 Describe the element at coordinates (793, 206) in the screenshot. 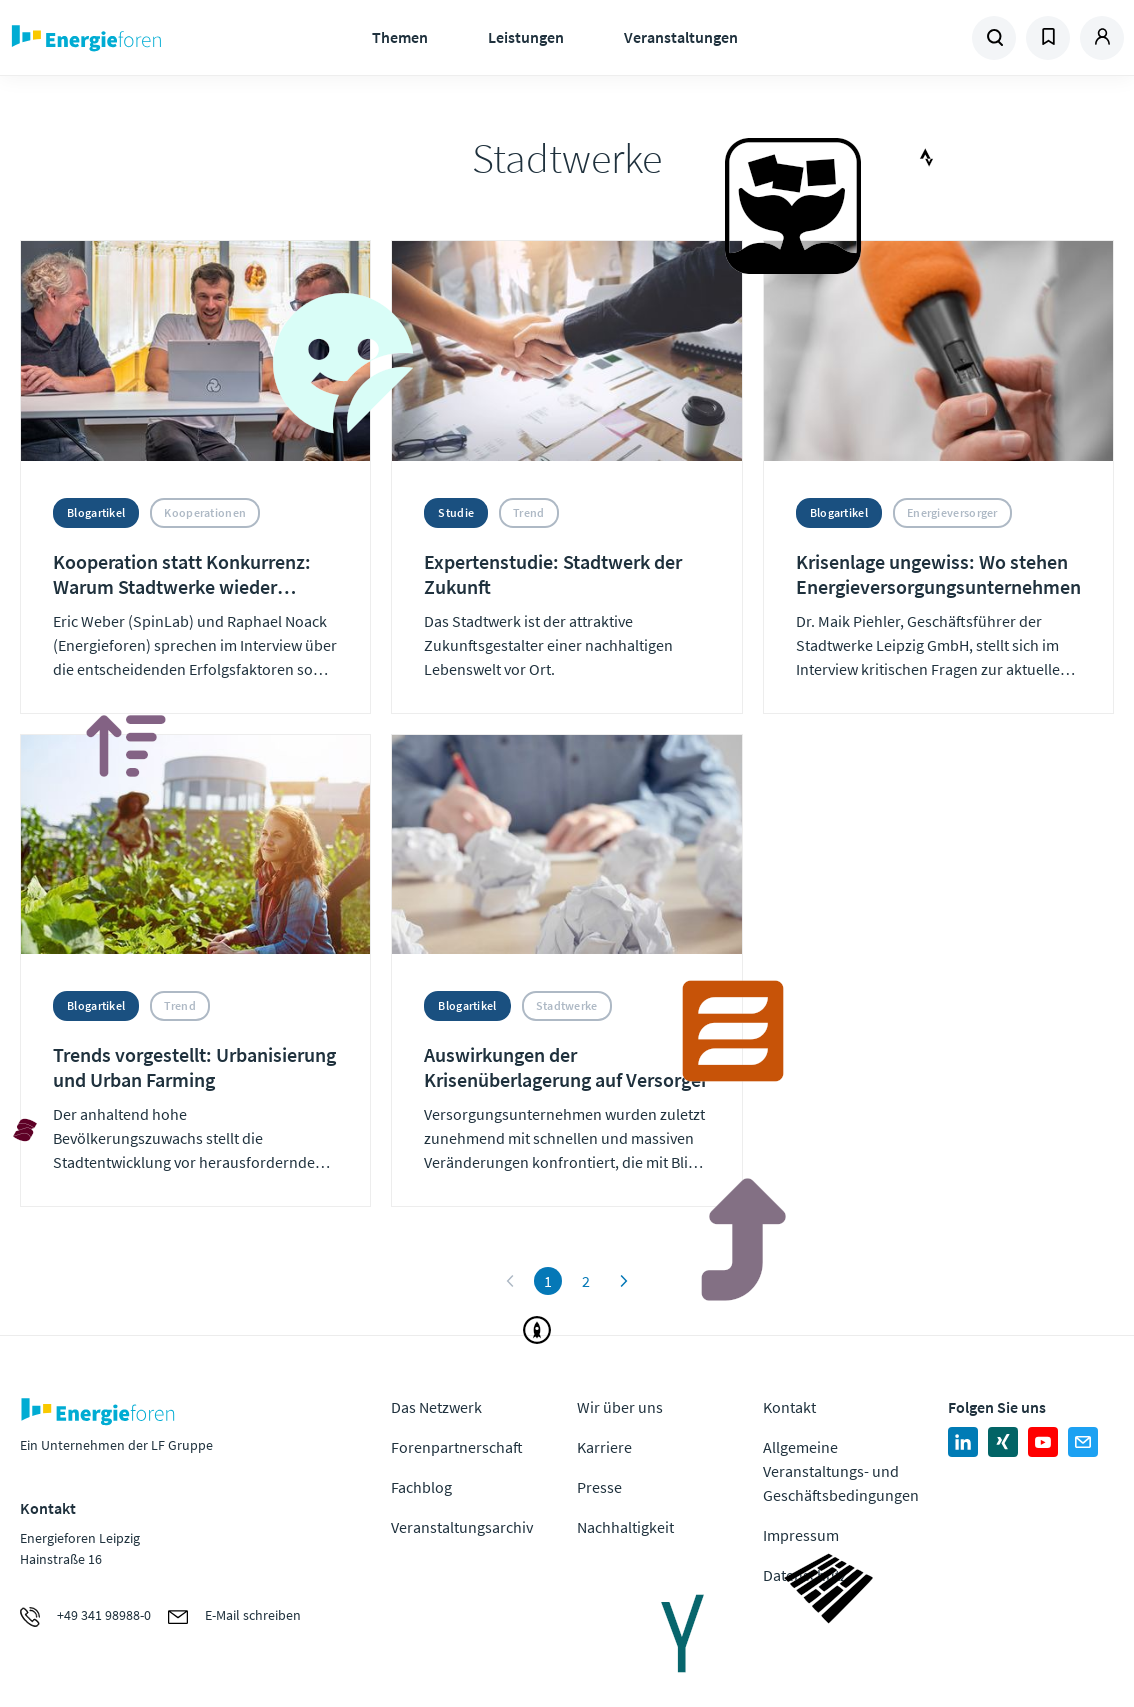

I see `openfaas serverless platform logo` at that location.